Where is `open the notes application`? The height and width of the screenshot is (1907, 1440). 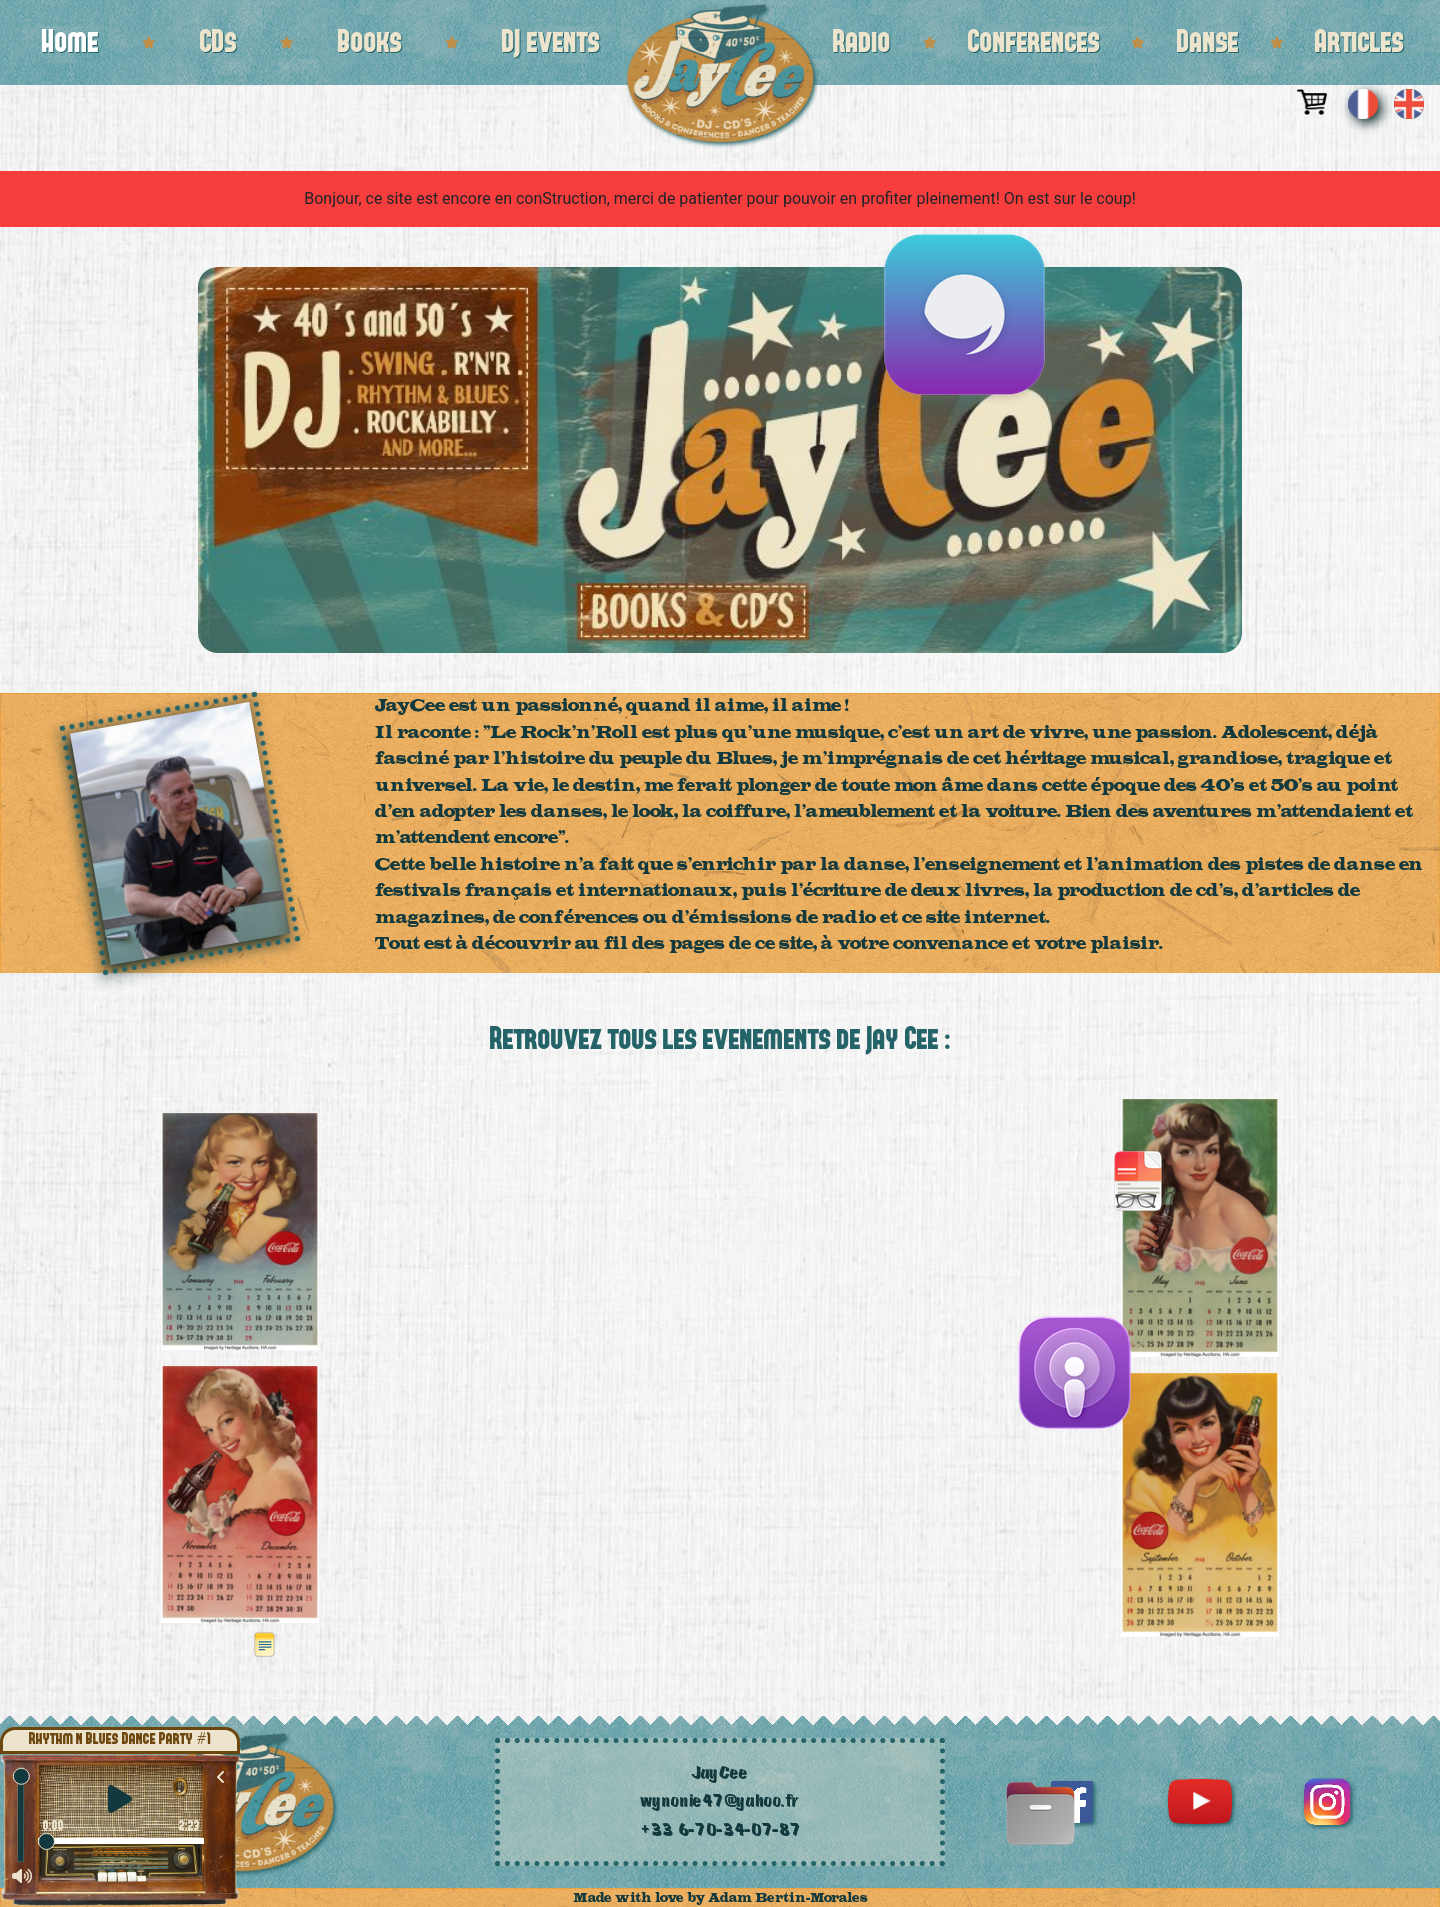 open the notes application is located at coordinates (264, 1644).